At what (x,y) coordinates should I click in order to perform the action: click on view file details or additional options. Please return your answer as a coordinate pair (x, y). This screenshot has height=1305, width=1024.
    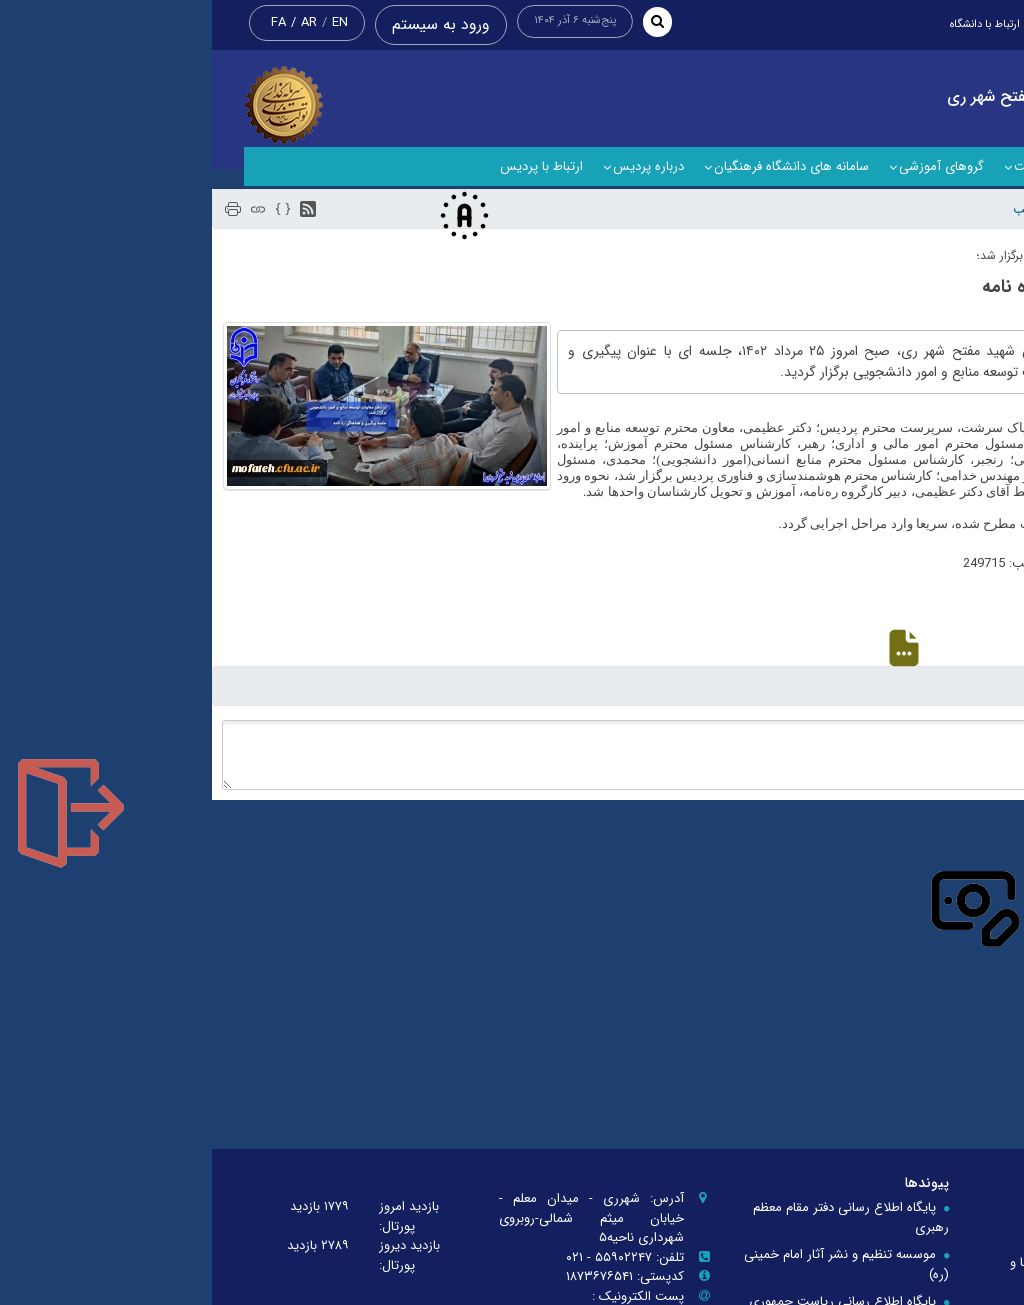
    Looking at the image, I should click on (904, 648).